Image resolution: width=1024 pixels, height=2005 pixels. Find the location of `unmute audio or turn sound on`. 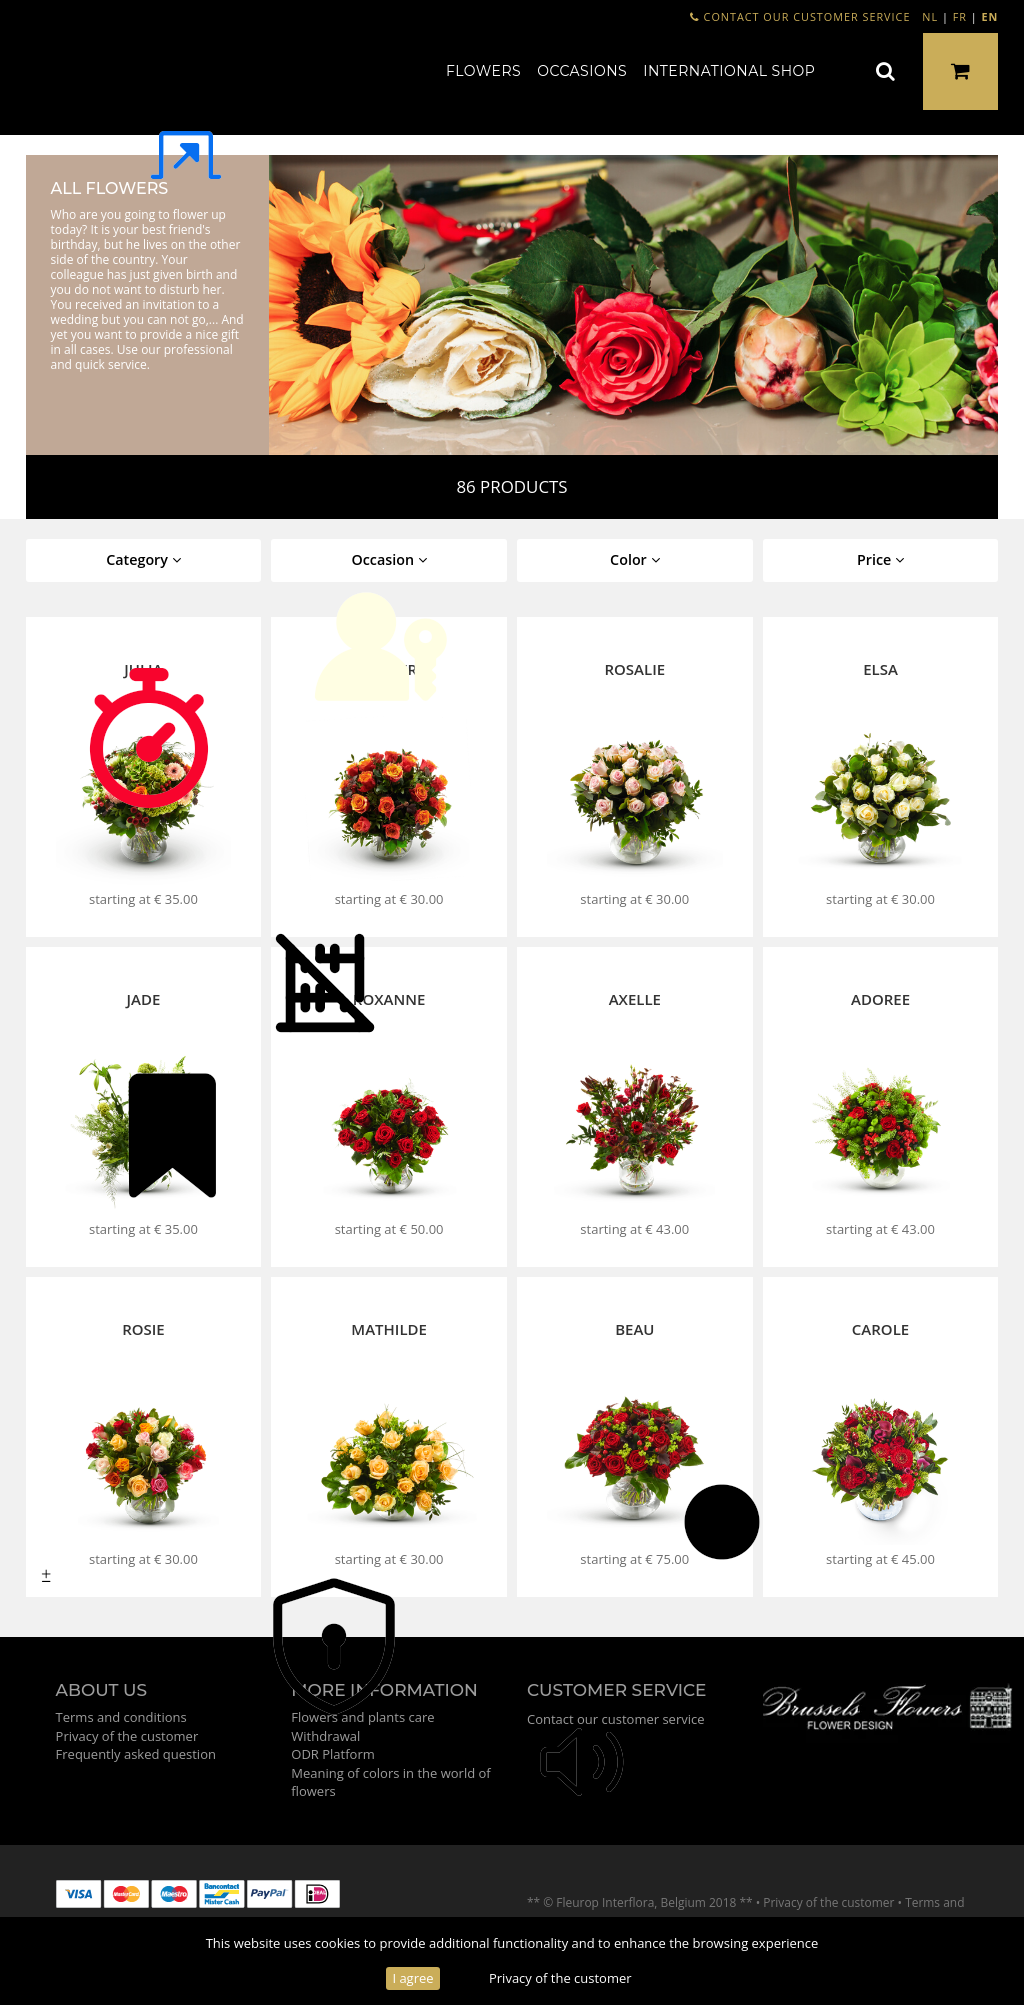

unmute audio or turn sound on is located at coordinates (582, 1762).